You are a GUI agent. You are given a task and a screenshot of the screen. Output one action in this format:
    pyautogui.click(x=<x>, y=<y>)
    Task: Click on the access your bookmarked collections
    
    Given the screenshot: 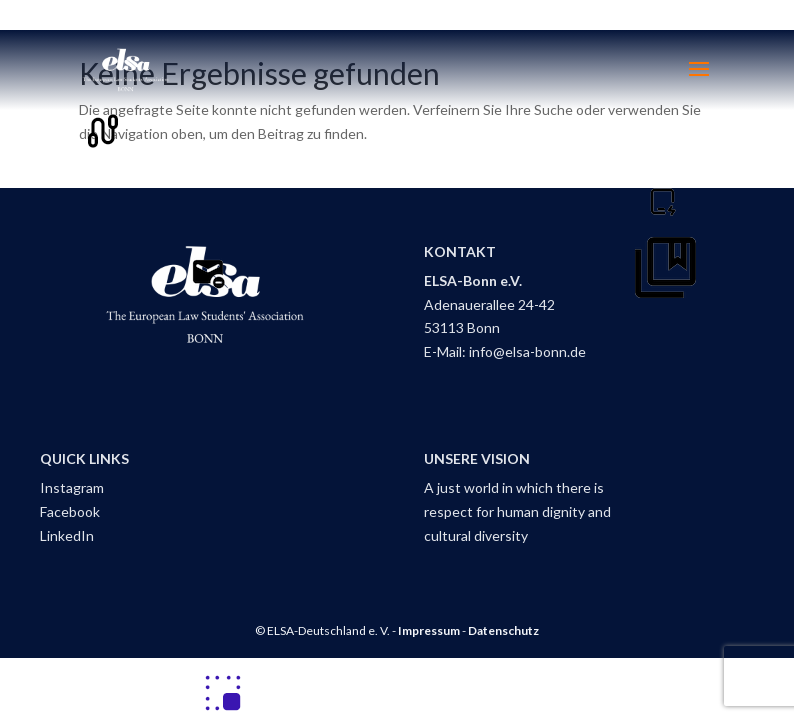 What is the action you would take?
    pyautogui.click(x=665, y=267)
    